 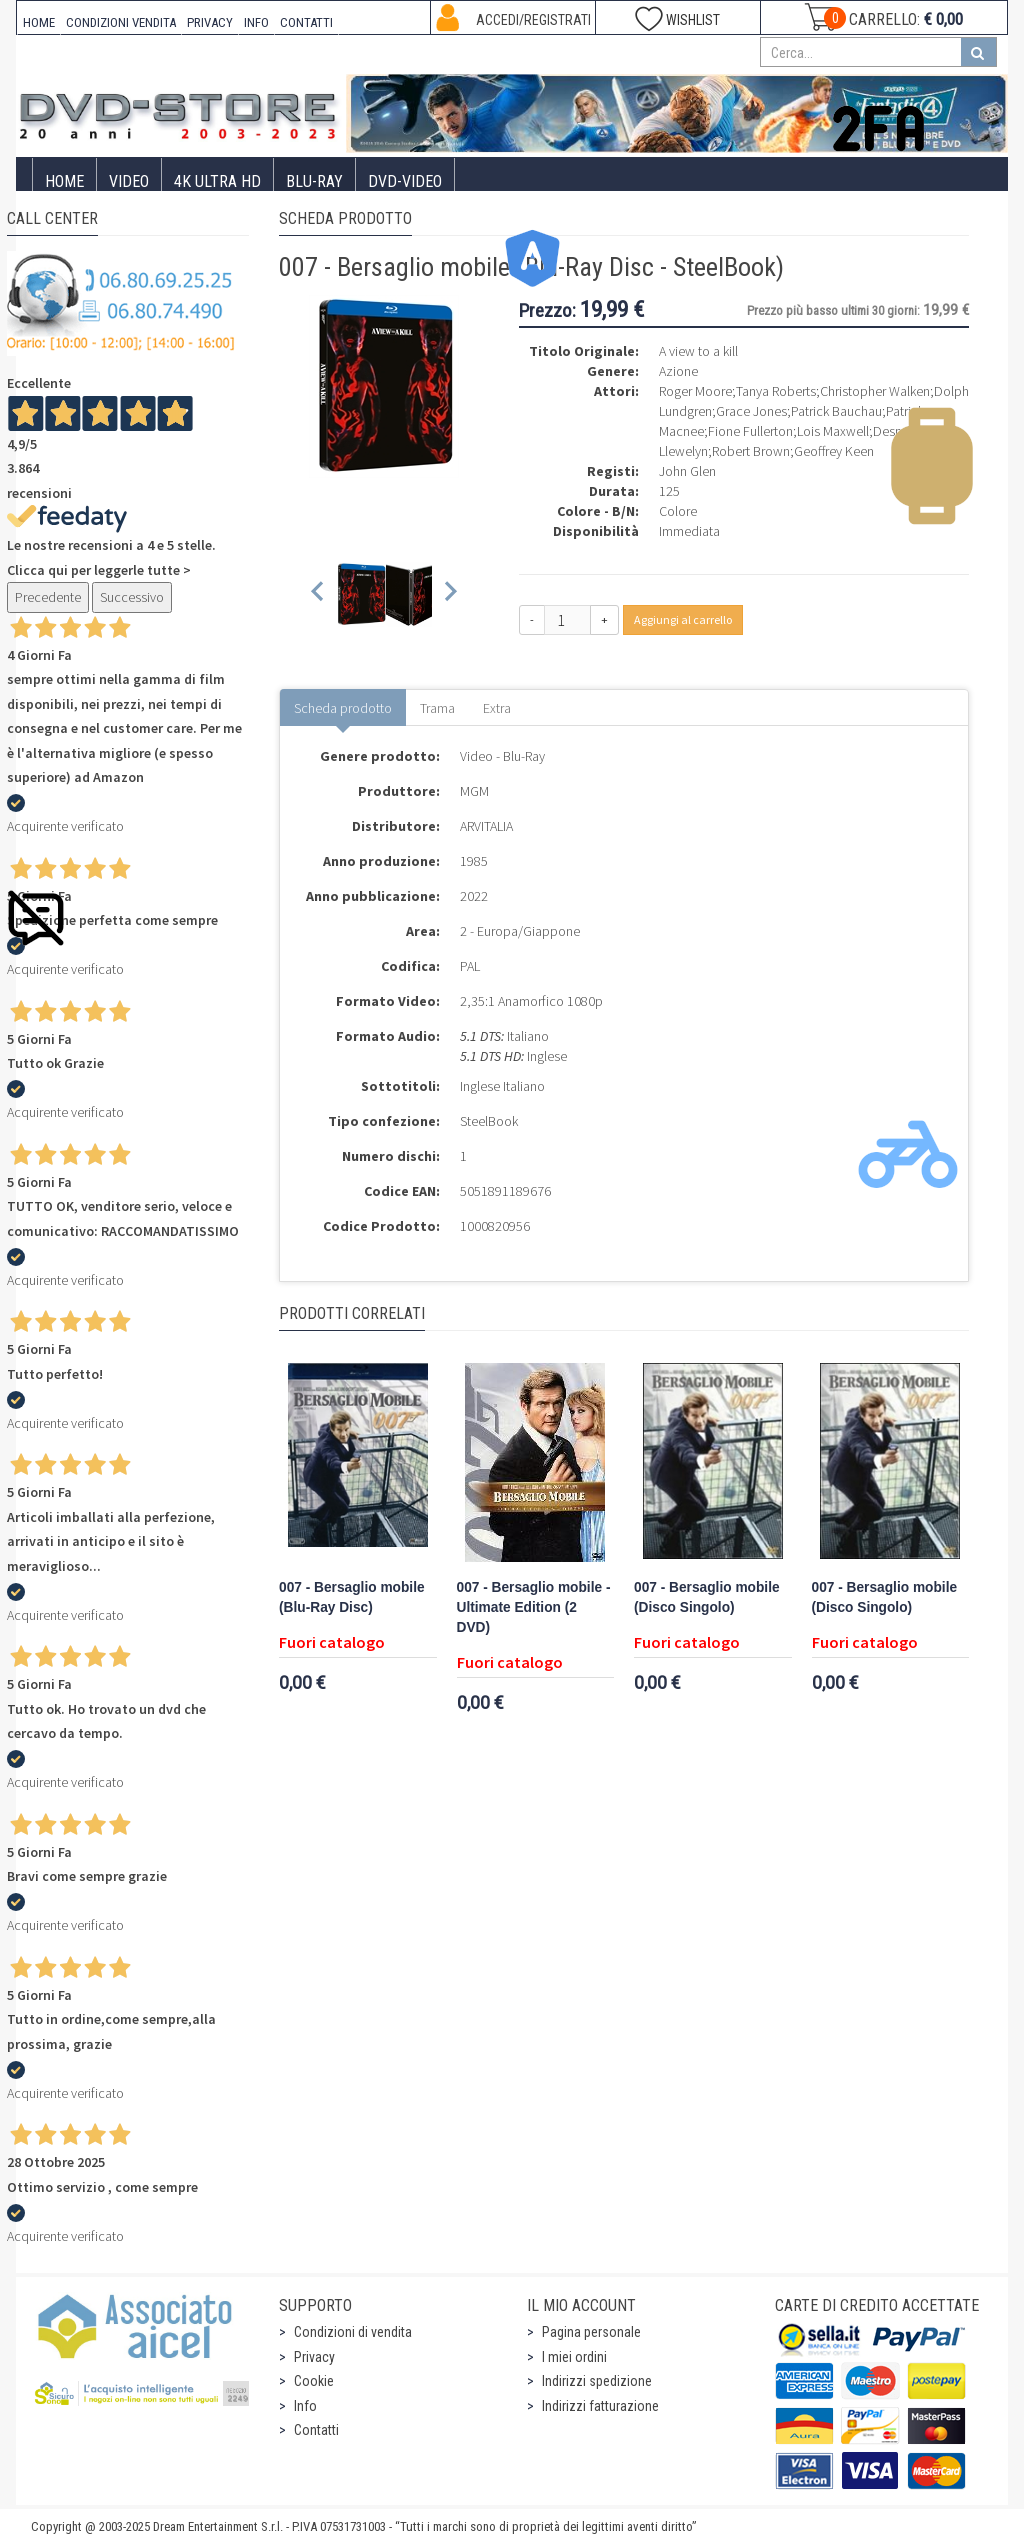 I want to click on select motorcycle as vehicle type, so click(x=908, y=1152).